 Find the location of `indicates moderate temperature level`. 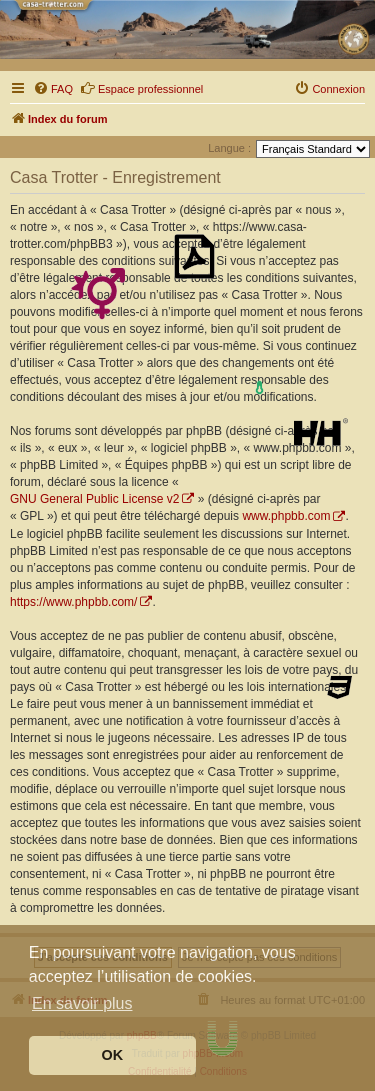

indicates moderate temperature level is located at coordinates (259, 387).